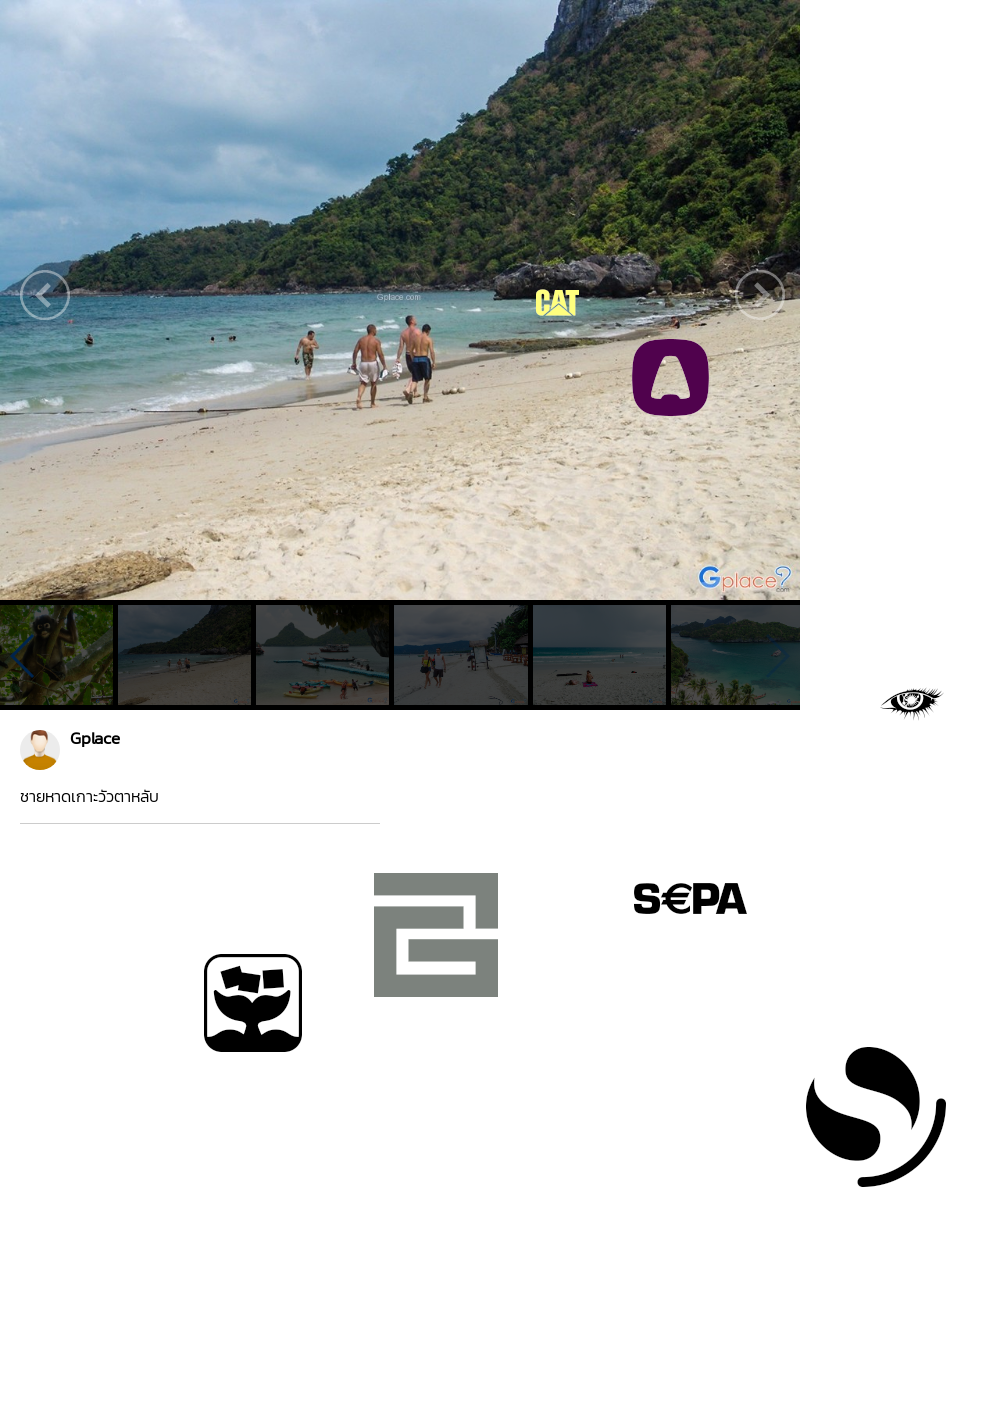 The height and width of the screenshot is (1422, 995). I want to click on openfaas serverless platform logo, so click(253, 1003).